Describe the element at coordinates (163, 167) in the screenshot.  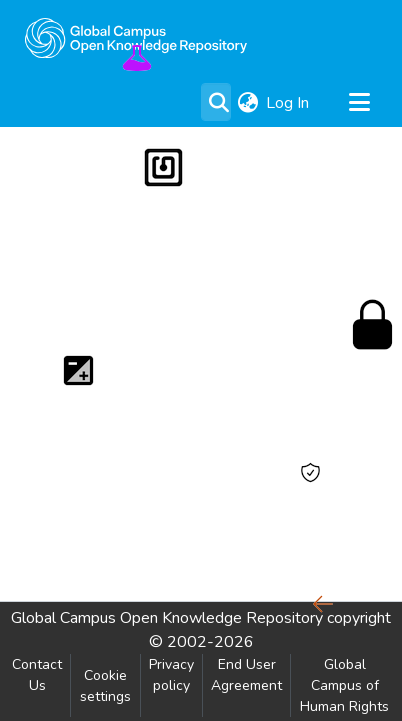
I see `tap to enable nfc connectivity` at that location.